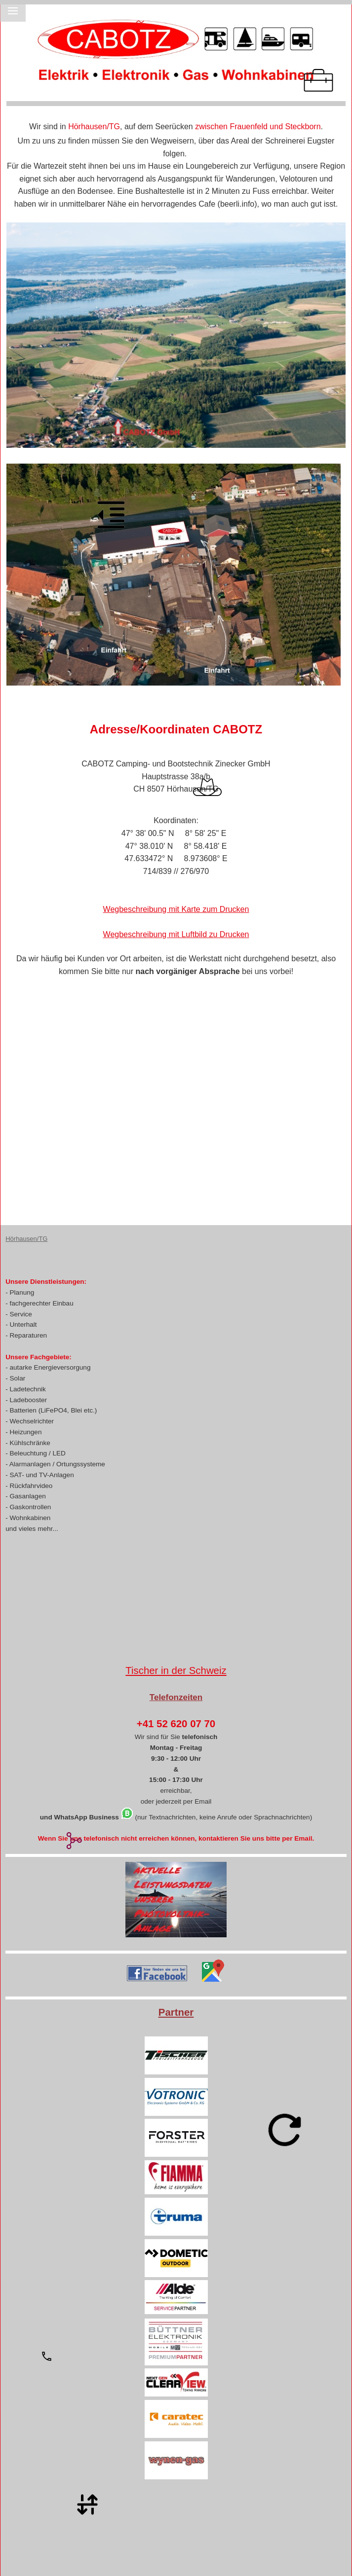  What do you see at coordinates (46, 2356) in the screenshot?
I see `make a phone call` at bounding box center [46, 2356].